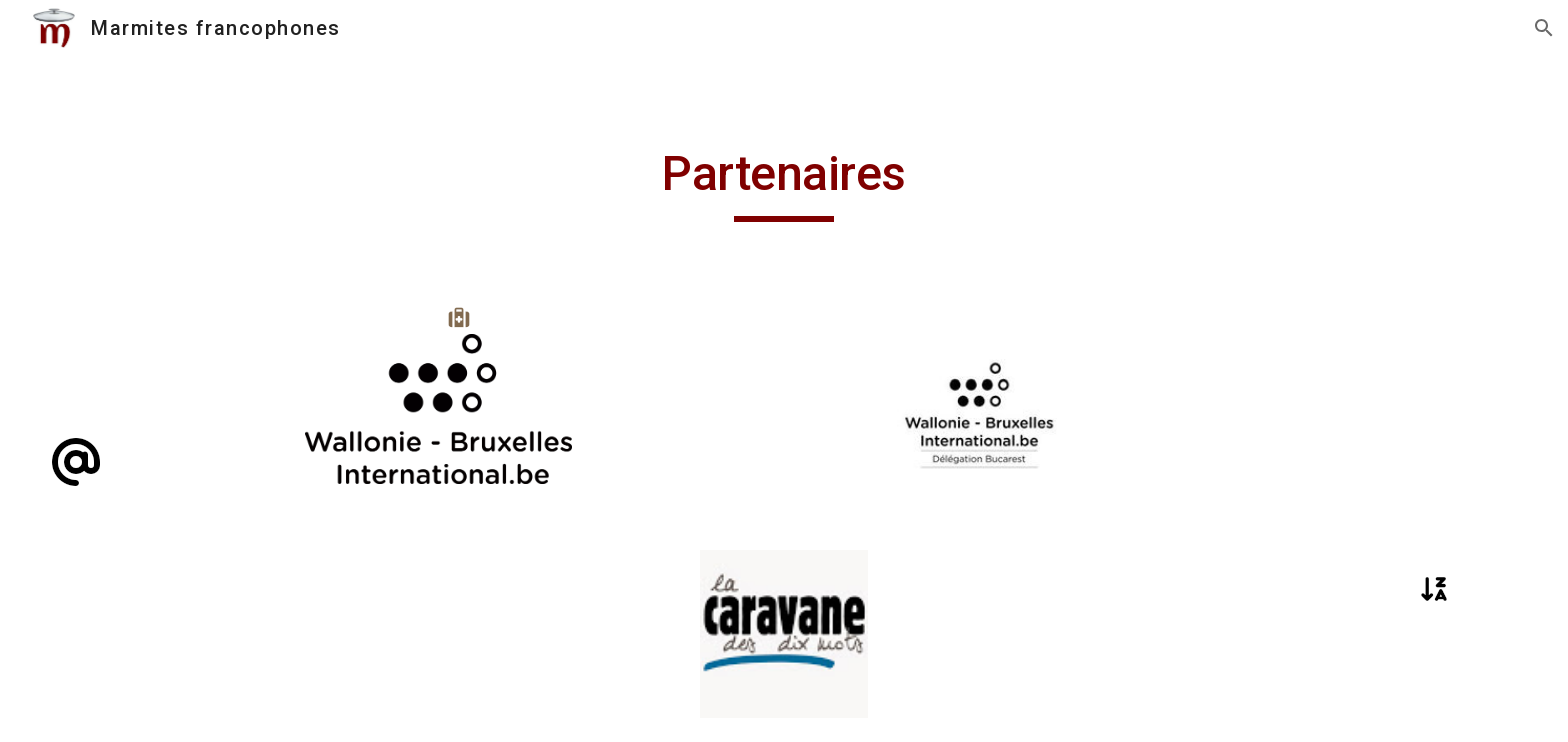 This screenshot has width=1568, height=742. Describe the element at coordinates (1434, 589) in the screenshot. I see `sort items alphabetically from Z to A` at that location.